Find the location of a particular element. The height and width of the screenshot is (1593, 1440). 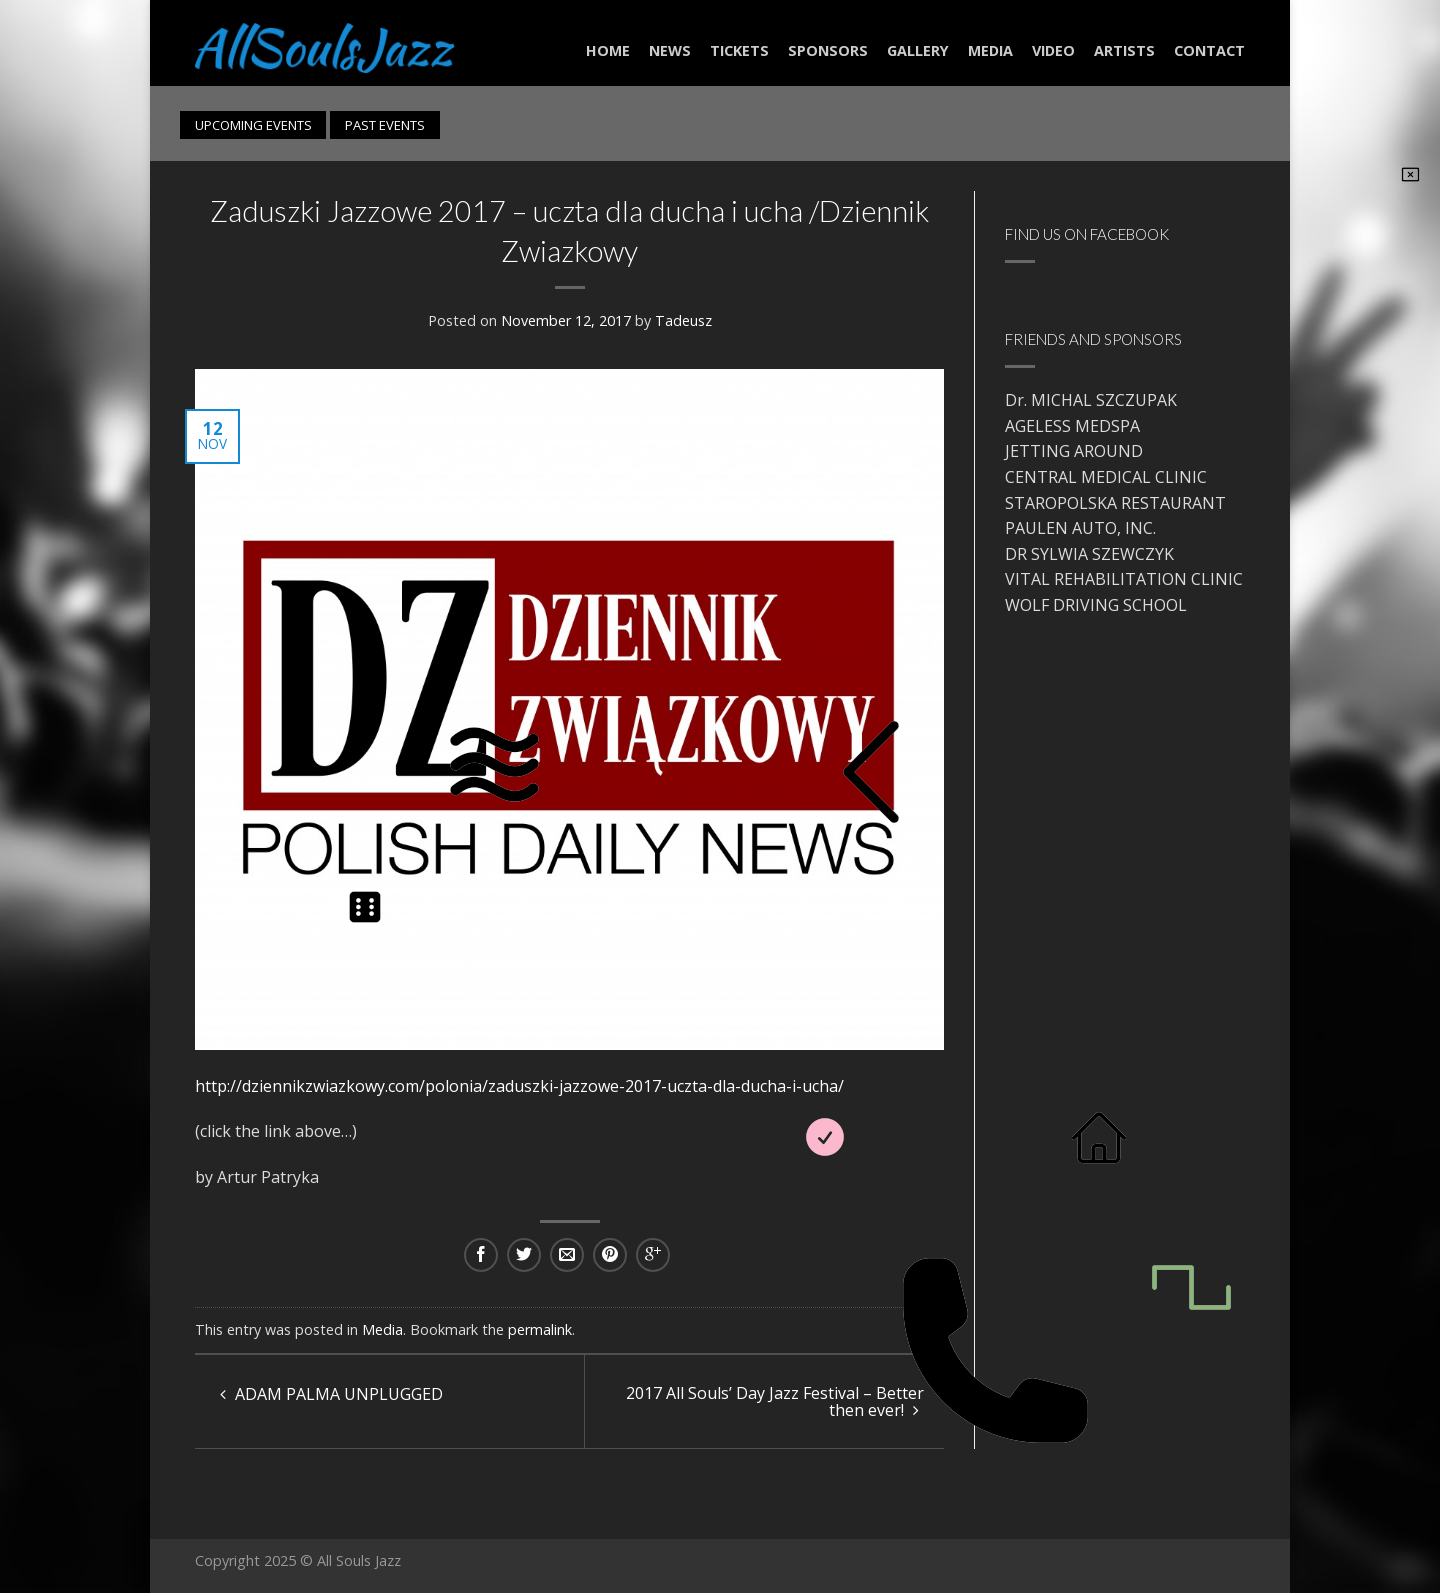

cancel or close a presentation is located at coordinates (1410, 174).